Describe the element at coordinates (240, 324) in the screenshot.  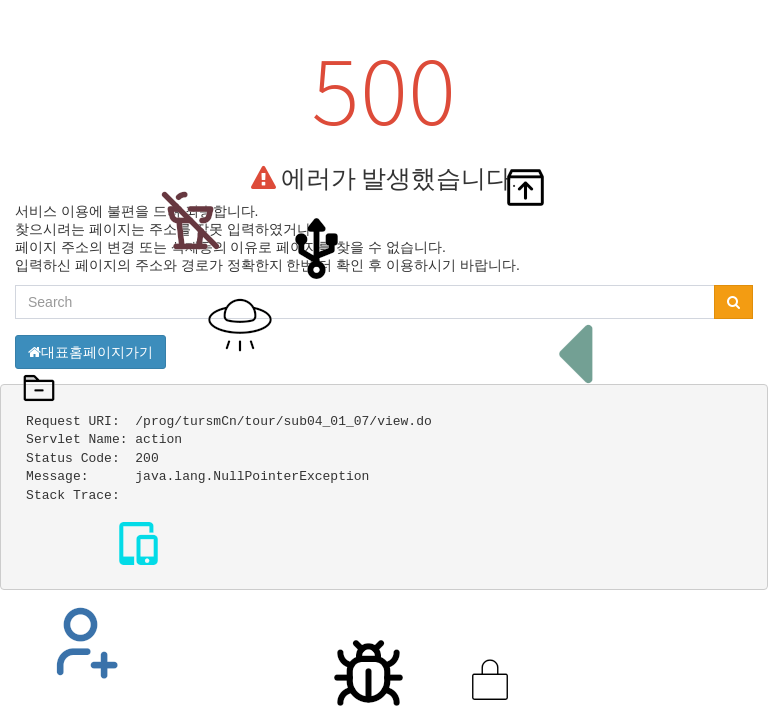
I see `access sci-fi or space-themed content` at that location.